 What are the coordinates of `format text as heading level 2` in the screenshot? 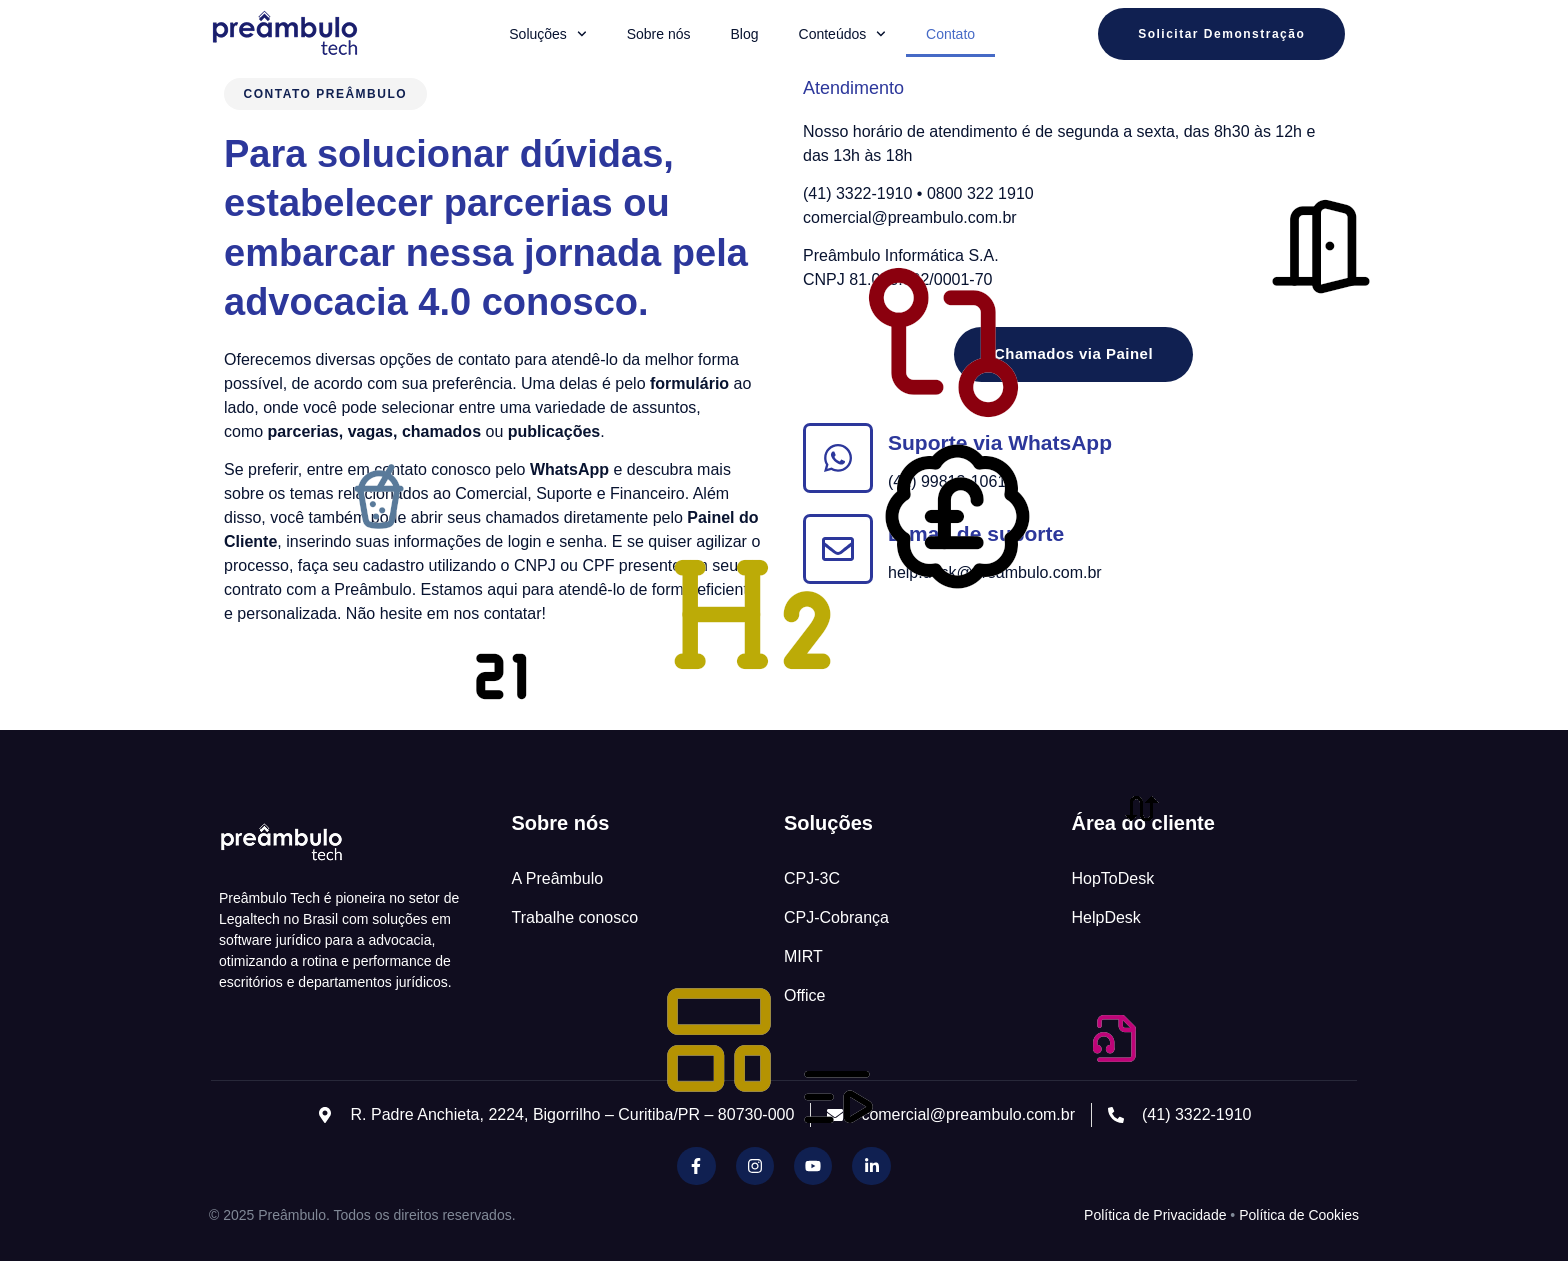 It's located at (752, 614).